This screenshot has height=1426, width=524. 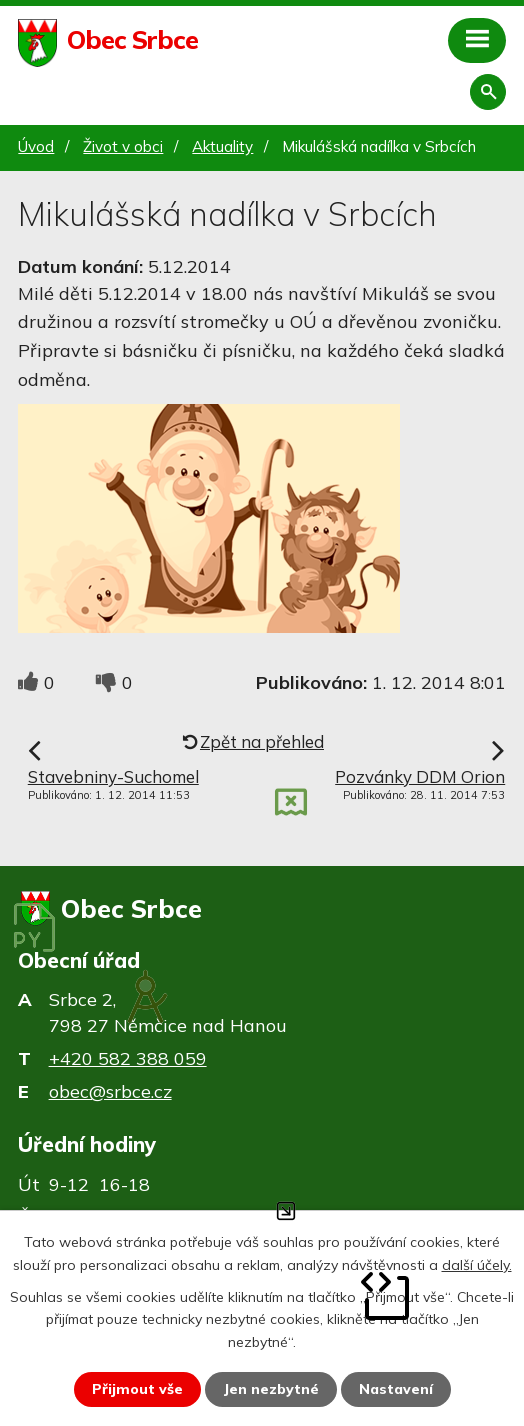 What do you see at coordinates (145, 997) in the screenshot?
I see `access drawing or measurement tools` at bounding box center [145, 997].